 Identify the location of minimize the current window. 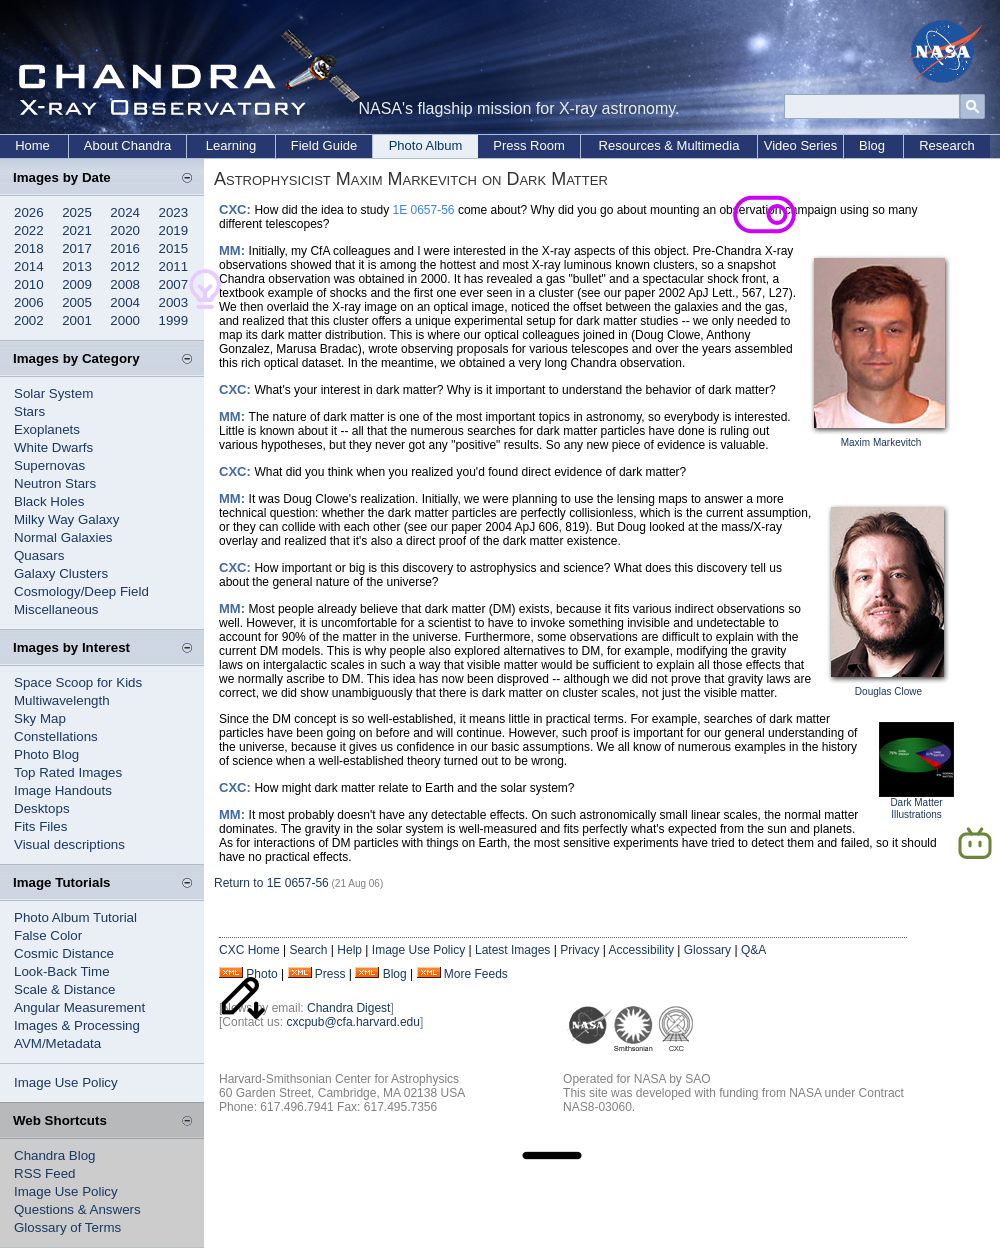
(552, 1137).